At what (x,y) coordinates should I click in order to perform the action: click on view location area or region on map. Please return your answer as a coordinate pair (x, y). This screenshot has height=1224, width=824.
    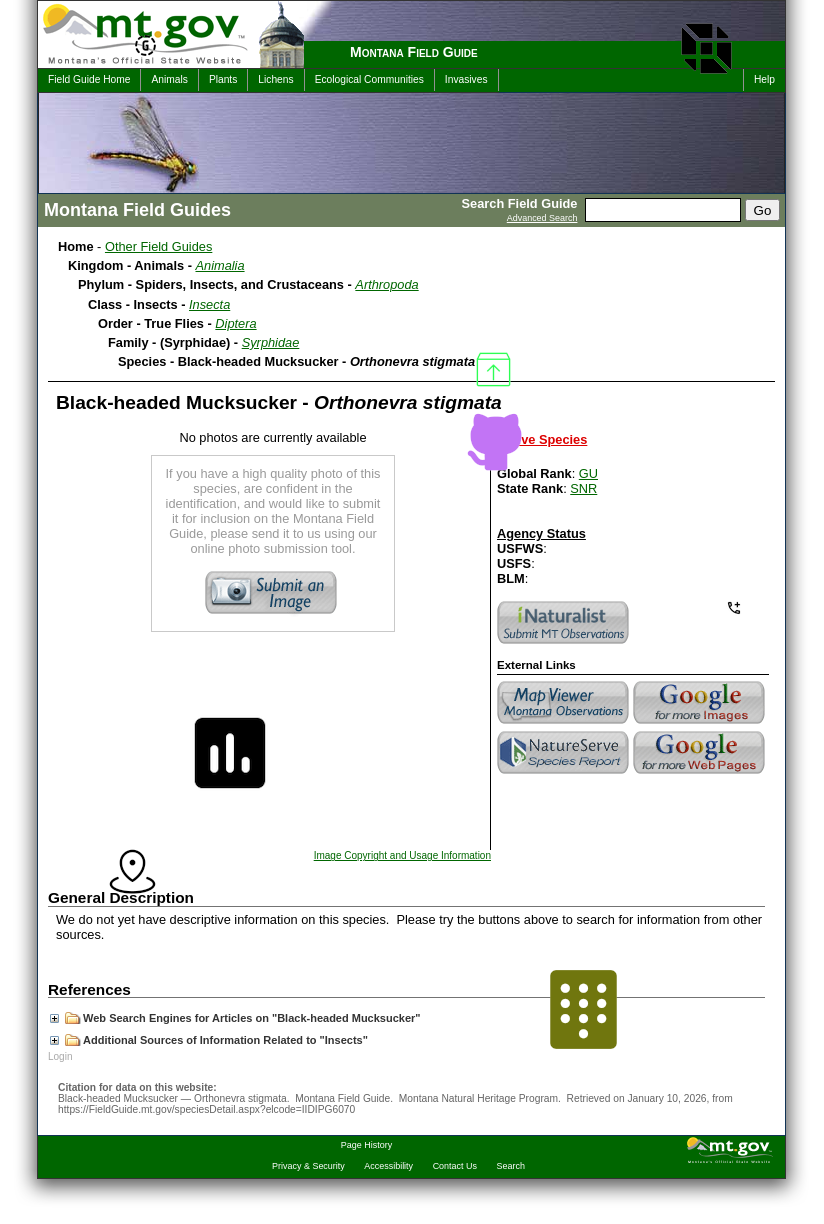
    Looking at the image, I should click on (132, 872).